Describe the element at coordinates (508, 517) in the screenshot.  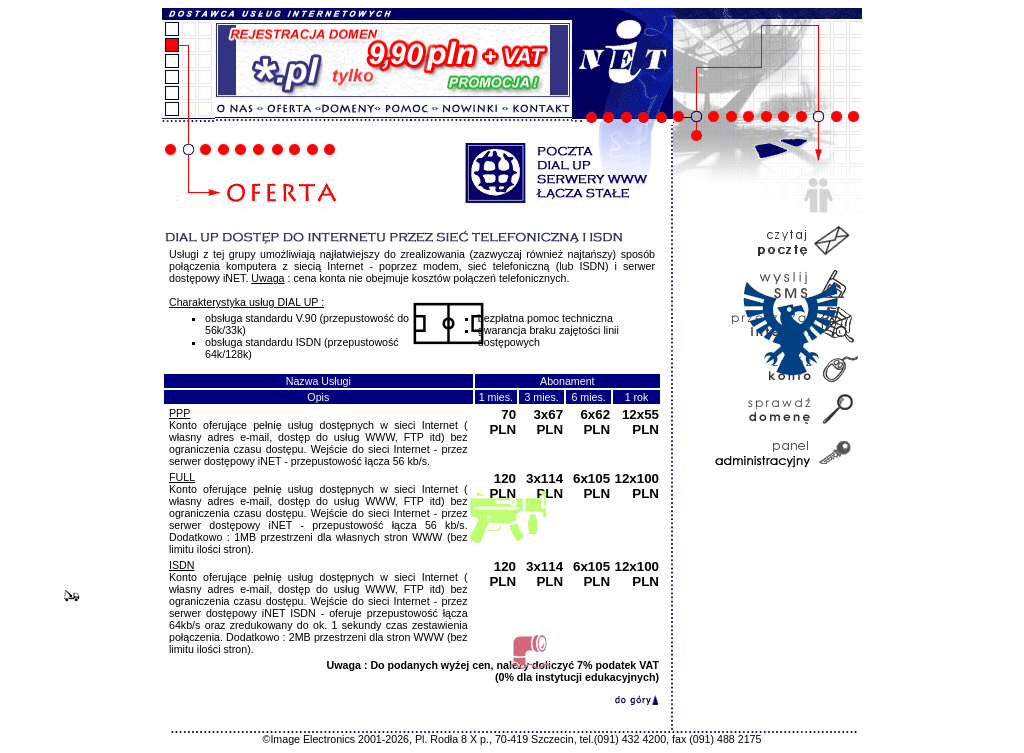
I see `select the MP5K submachine gun` at that location.